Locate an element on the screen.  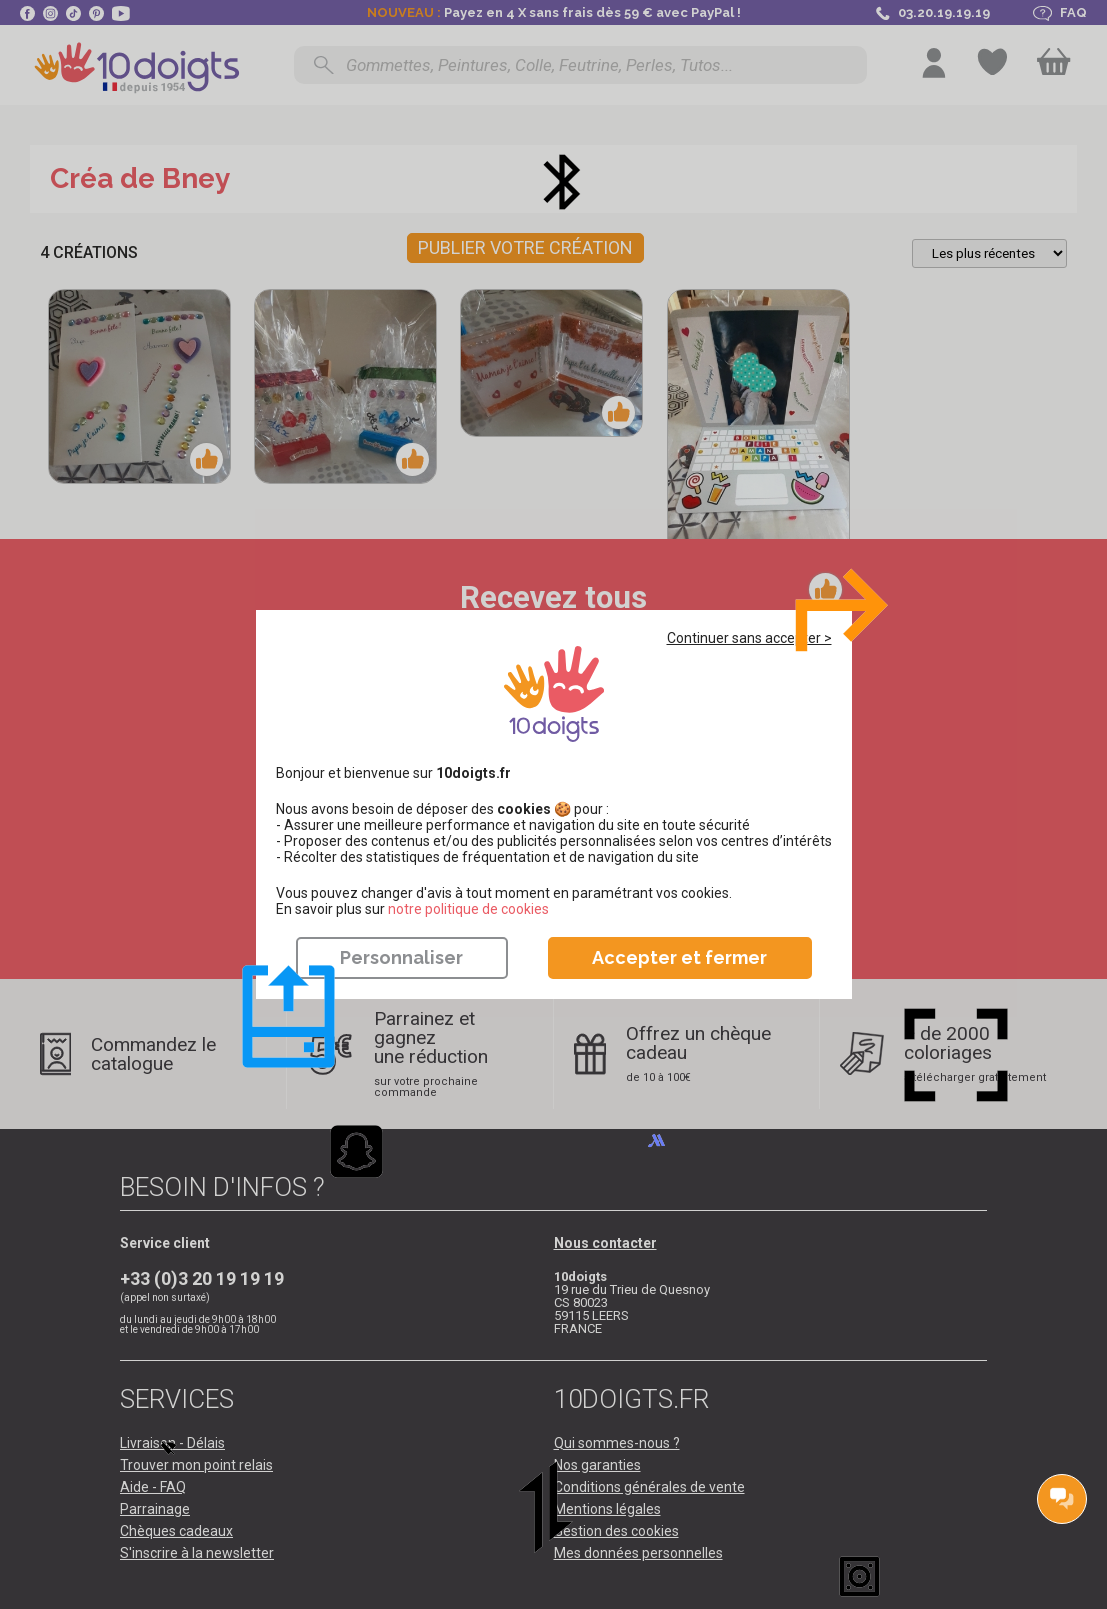
enter fullscreen mode is located at coordinates (956, 1055).